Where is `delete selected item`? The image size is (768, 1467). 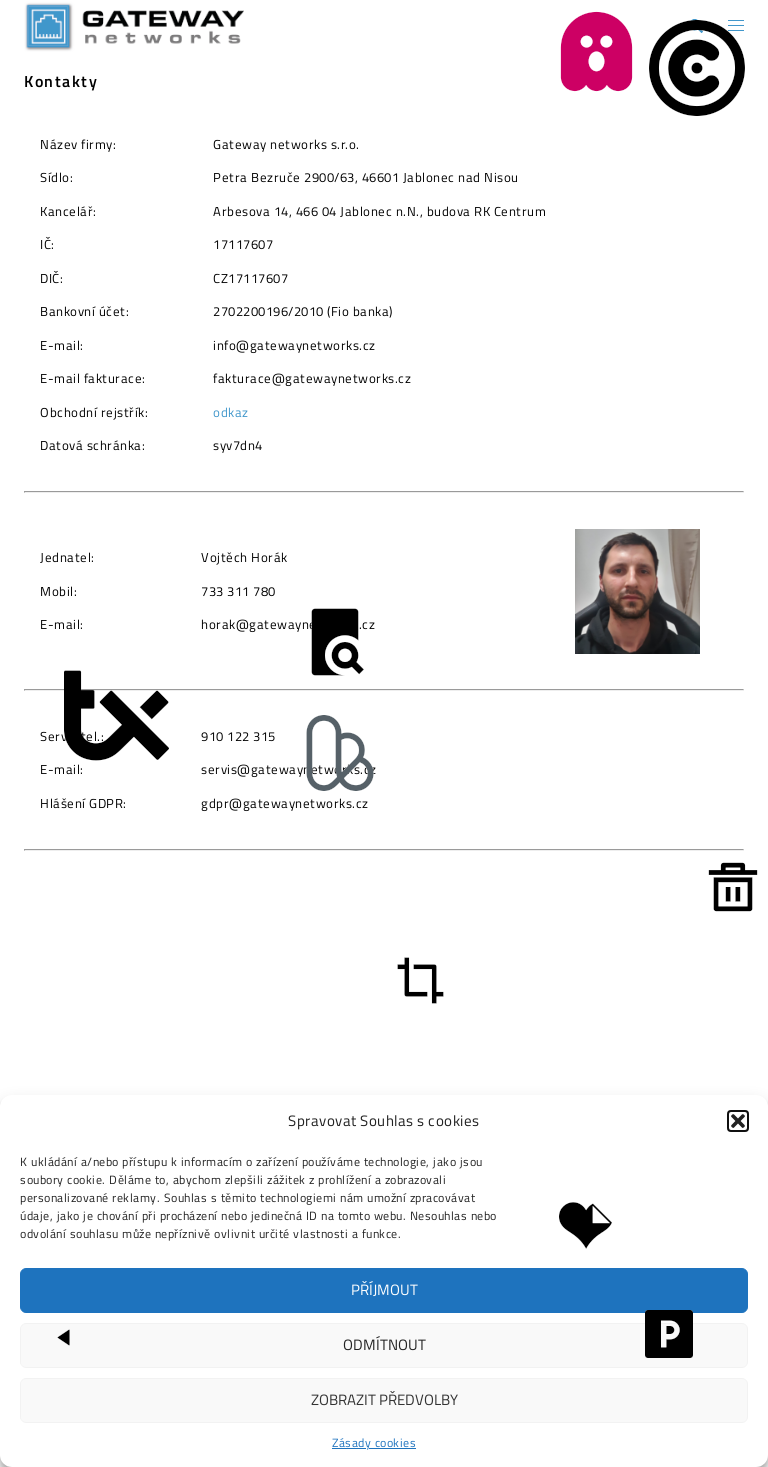
delete selected item is located at coordinates (733, 887).